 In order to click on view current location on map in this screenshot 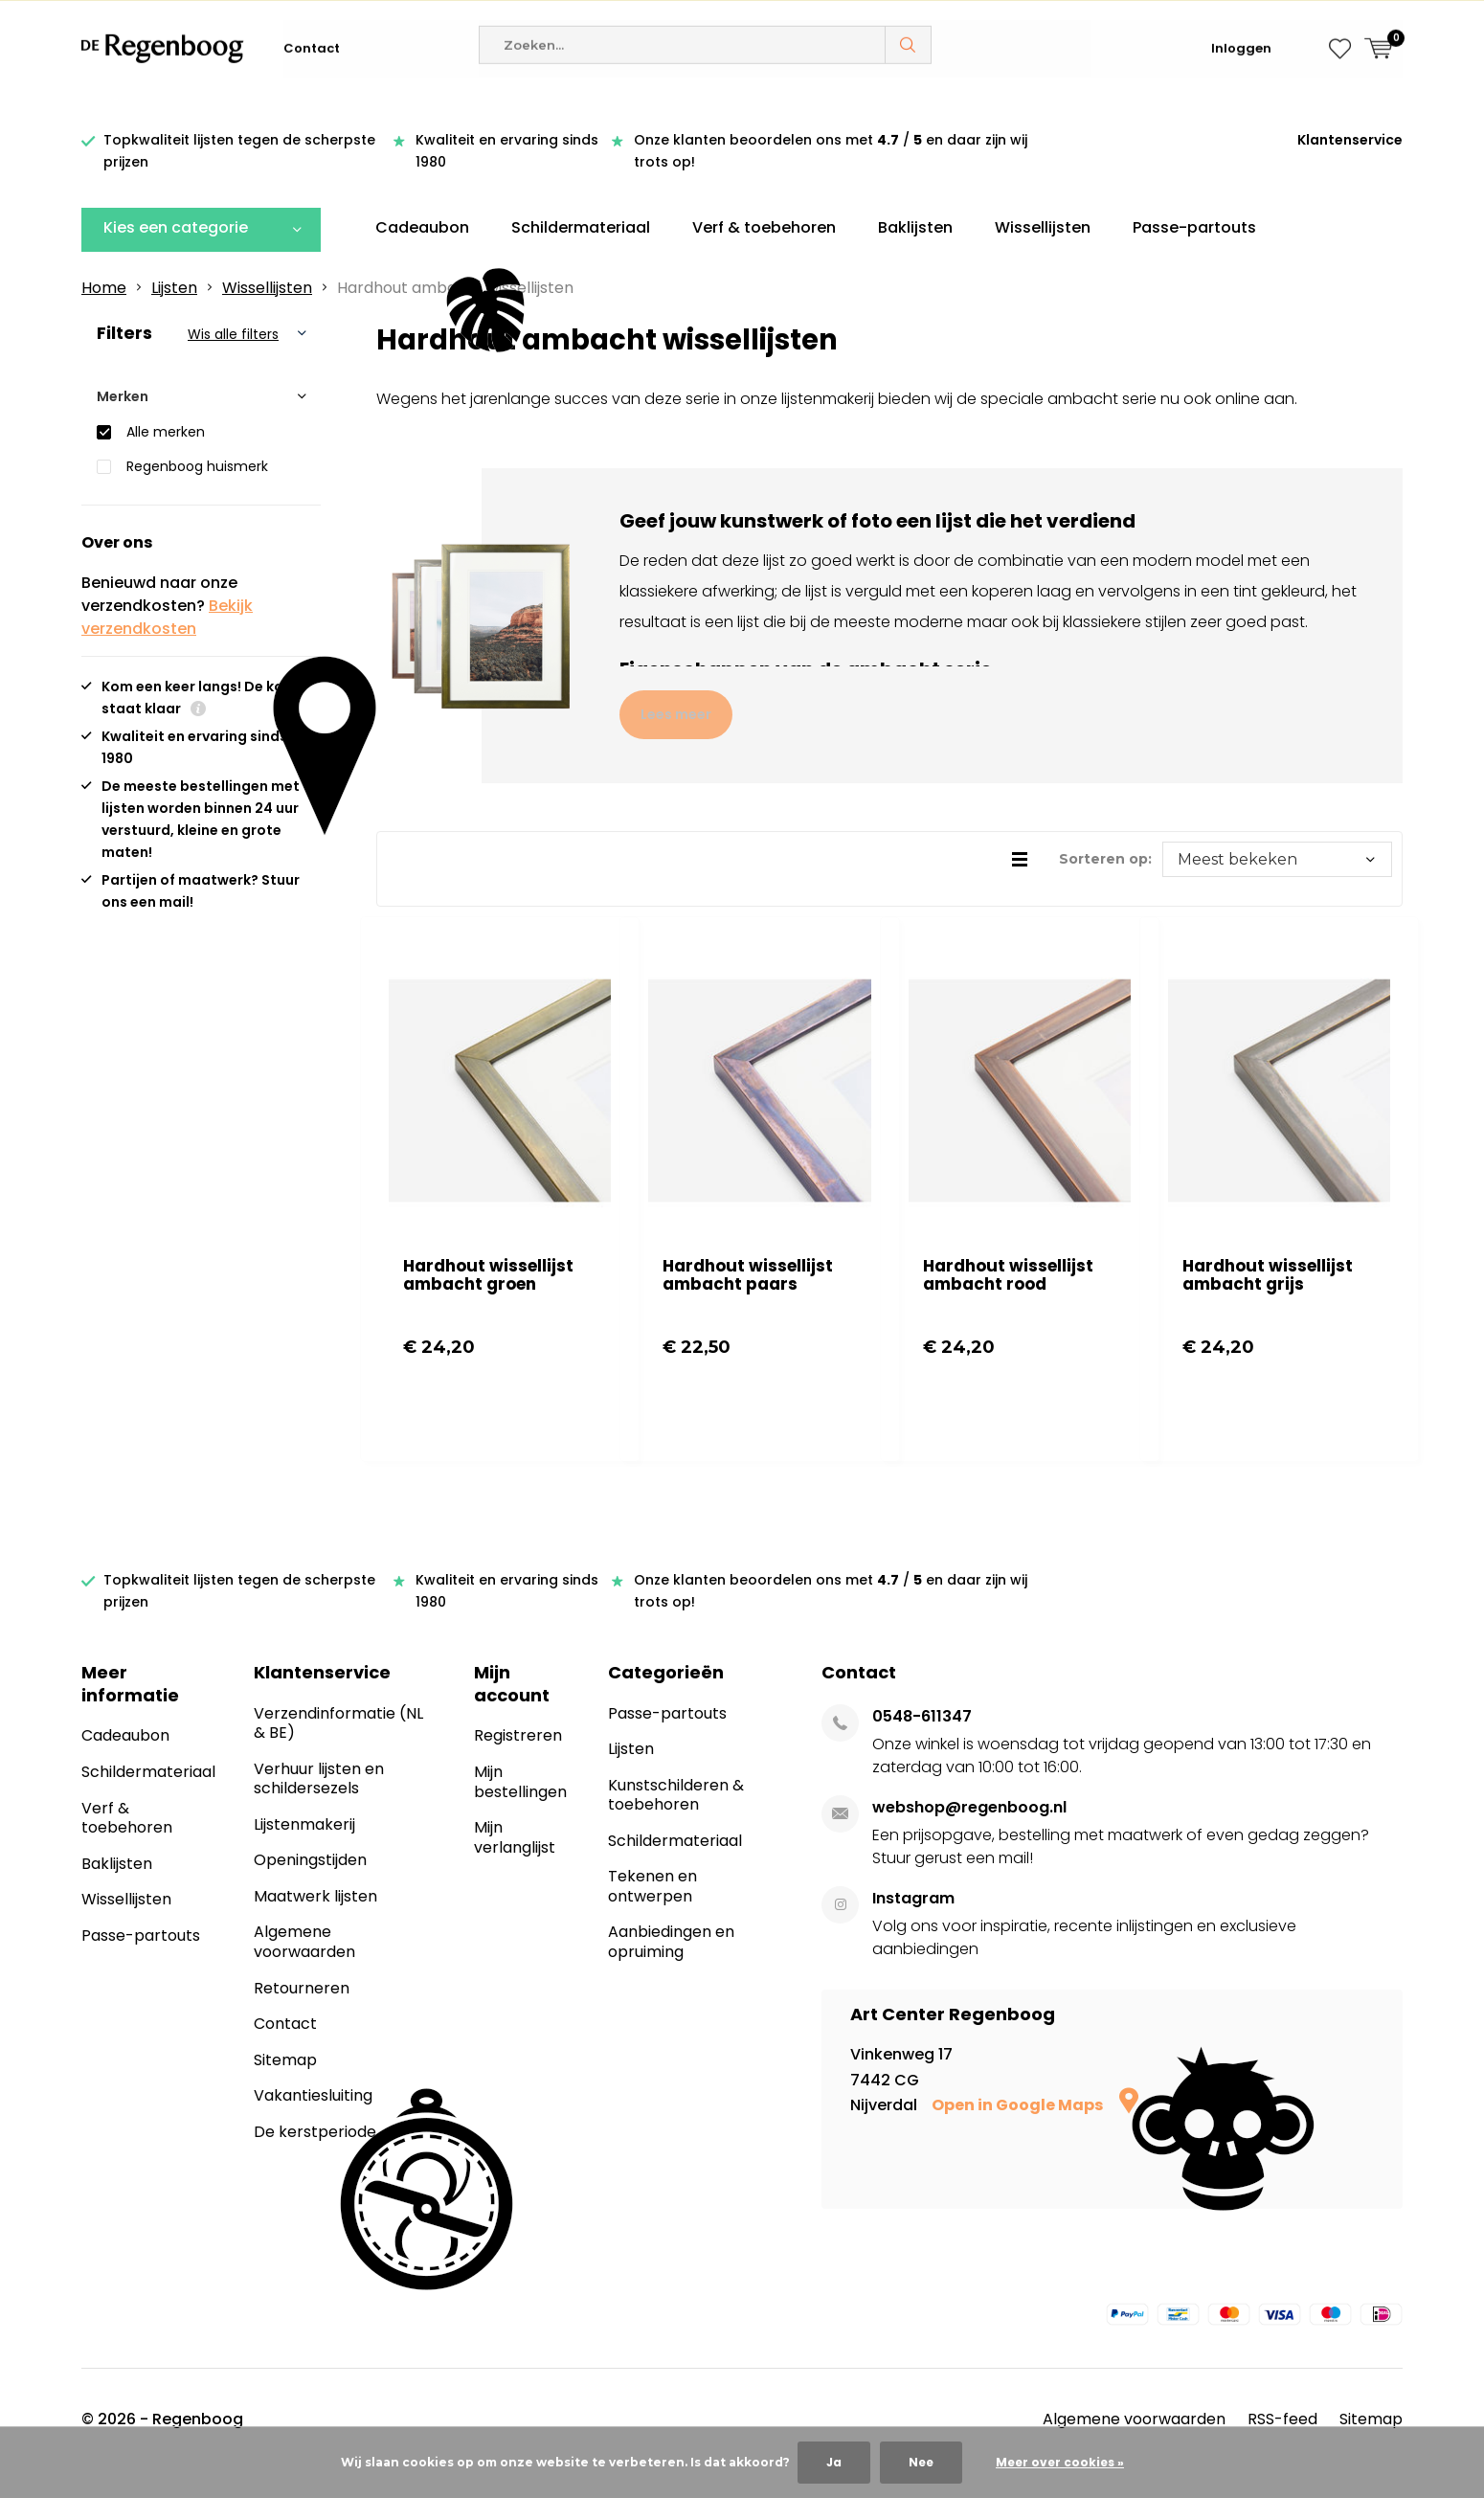, I will do `click(325, 746)`.